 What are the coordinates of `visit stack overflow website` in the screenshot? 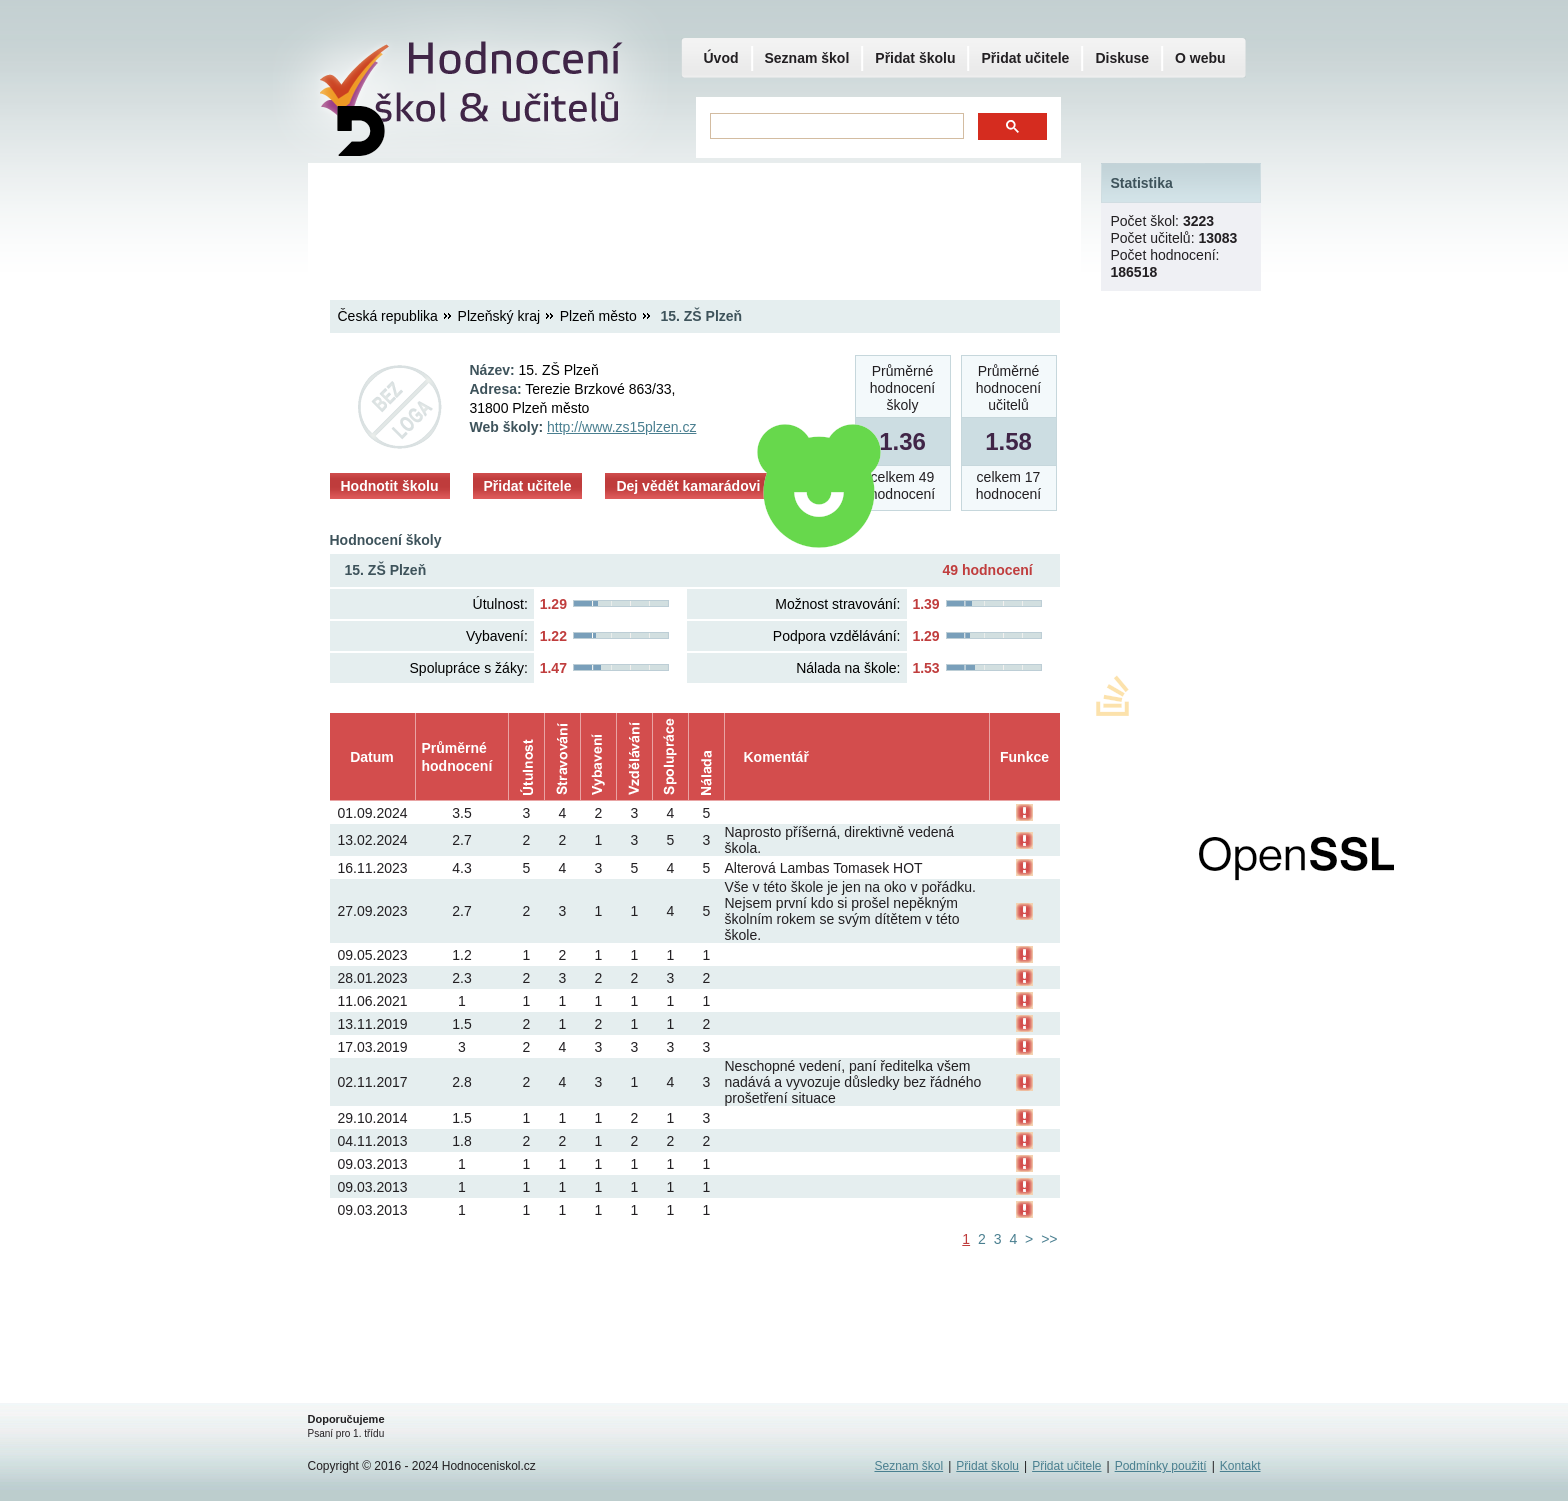 It's located at (1112, 695).